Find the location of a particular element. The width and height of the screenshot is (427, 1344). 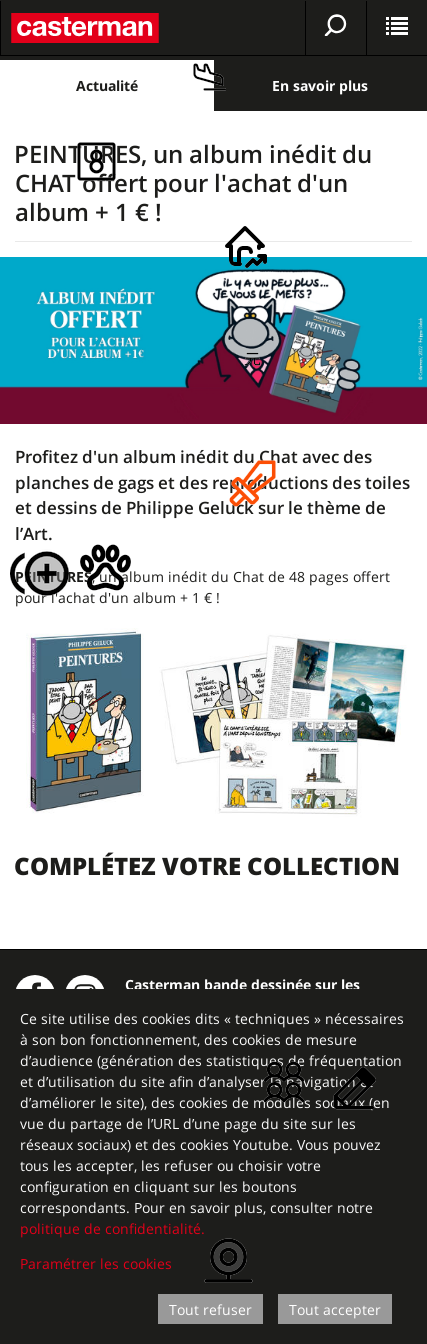

view prices in chinese yuan is located at coordinates (252, 359).